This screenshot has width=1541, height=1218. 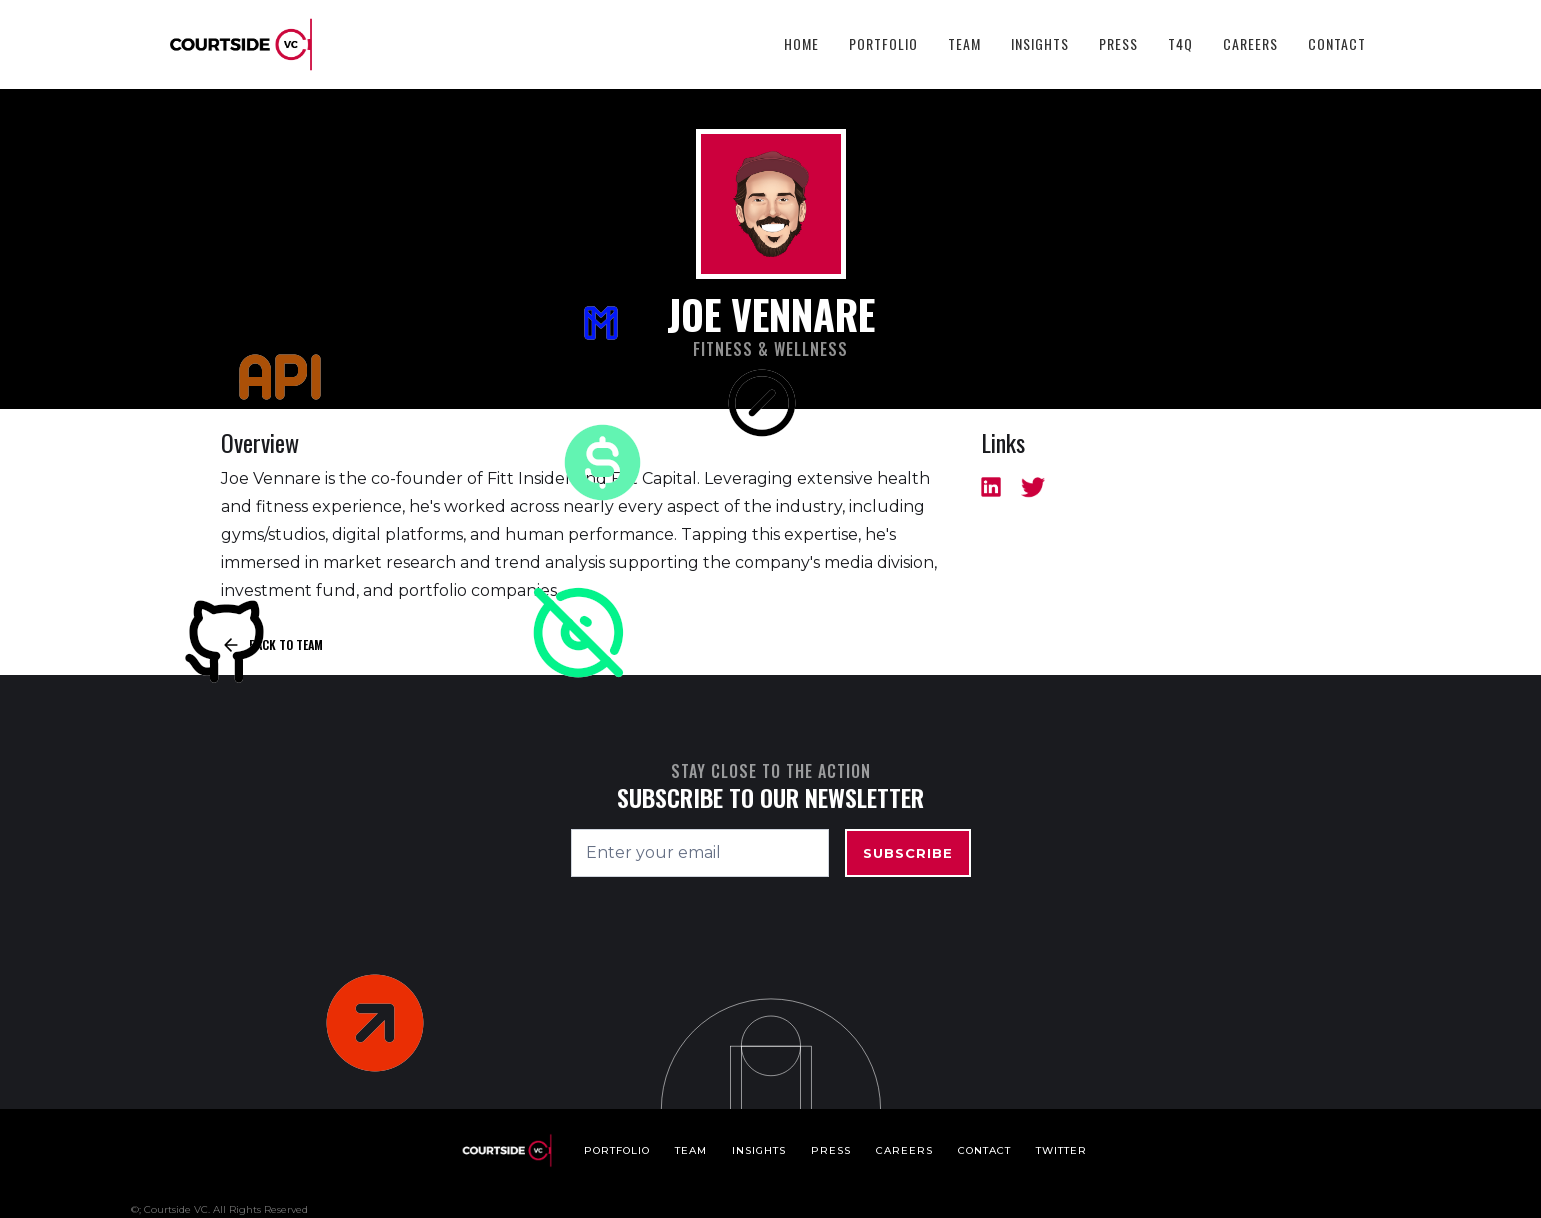 What do you see at coordinates (280, 377) in the screenshot?
I see `access API settings or documentation` at bounding box center [280, 377].